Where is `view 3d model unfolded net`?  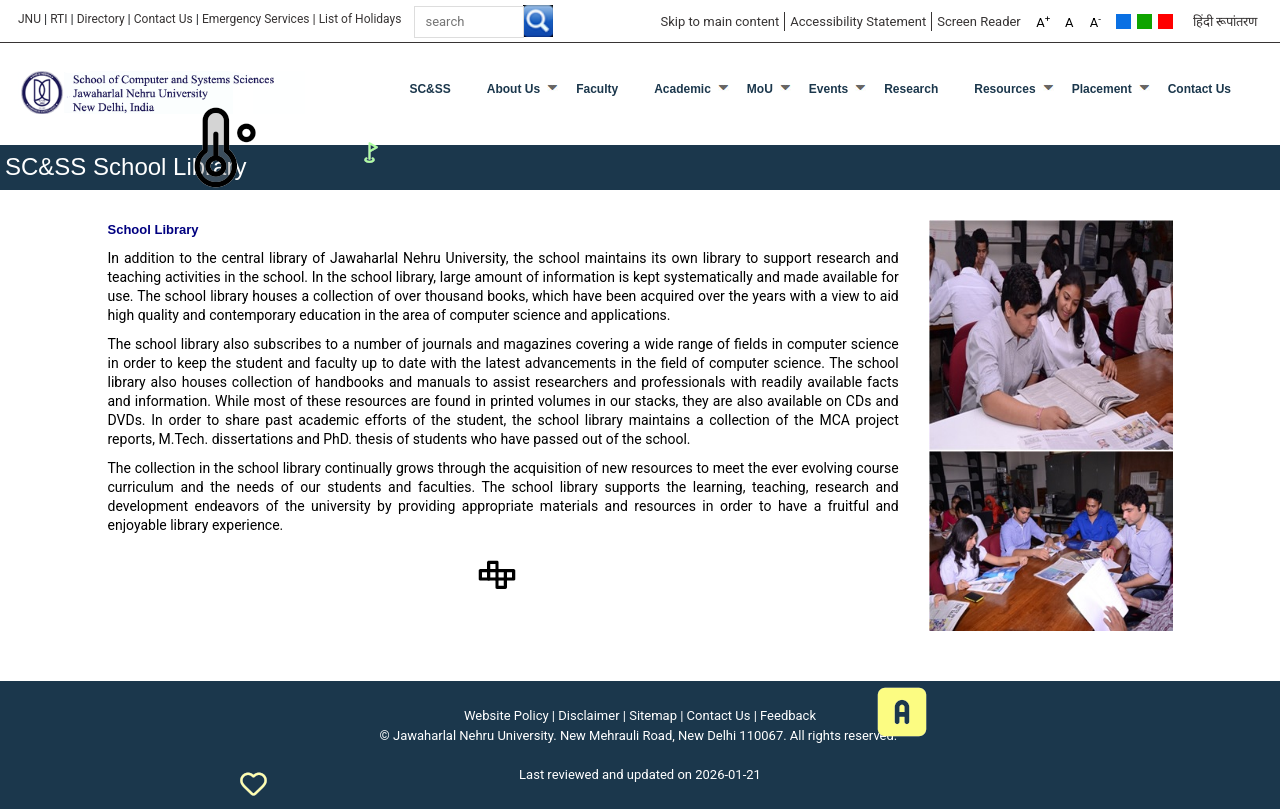
view 3d model unfolded net is located at coordinates (497, 574).